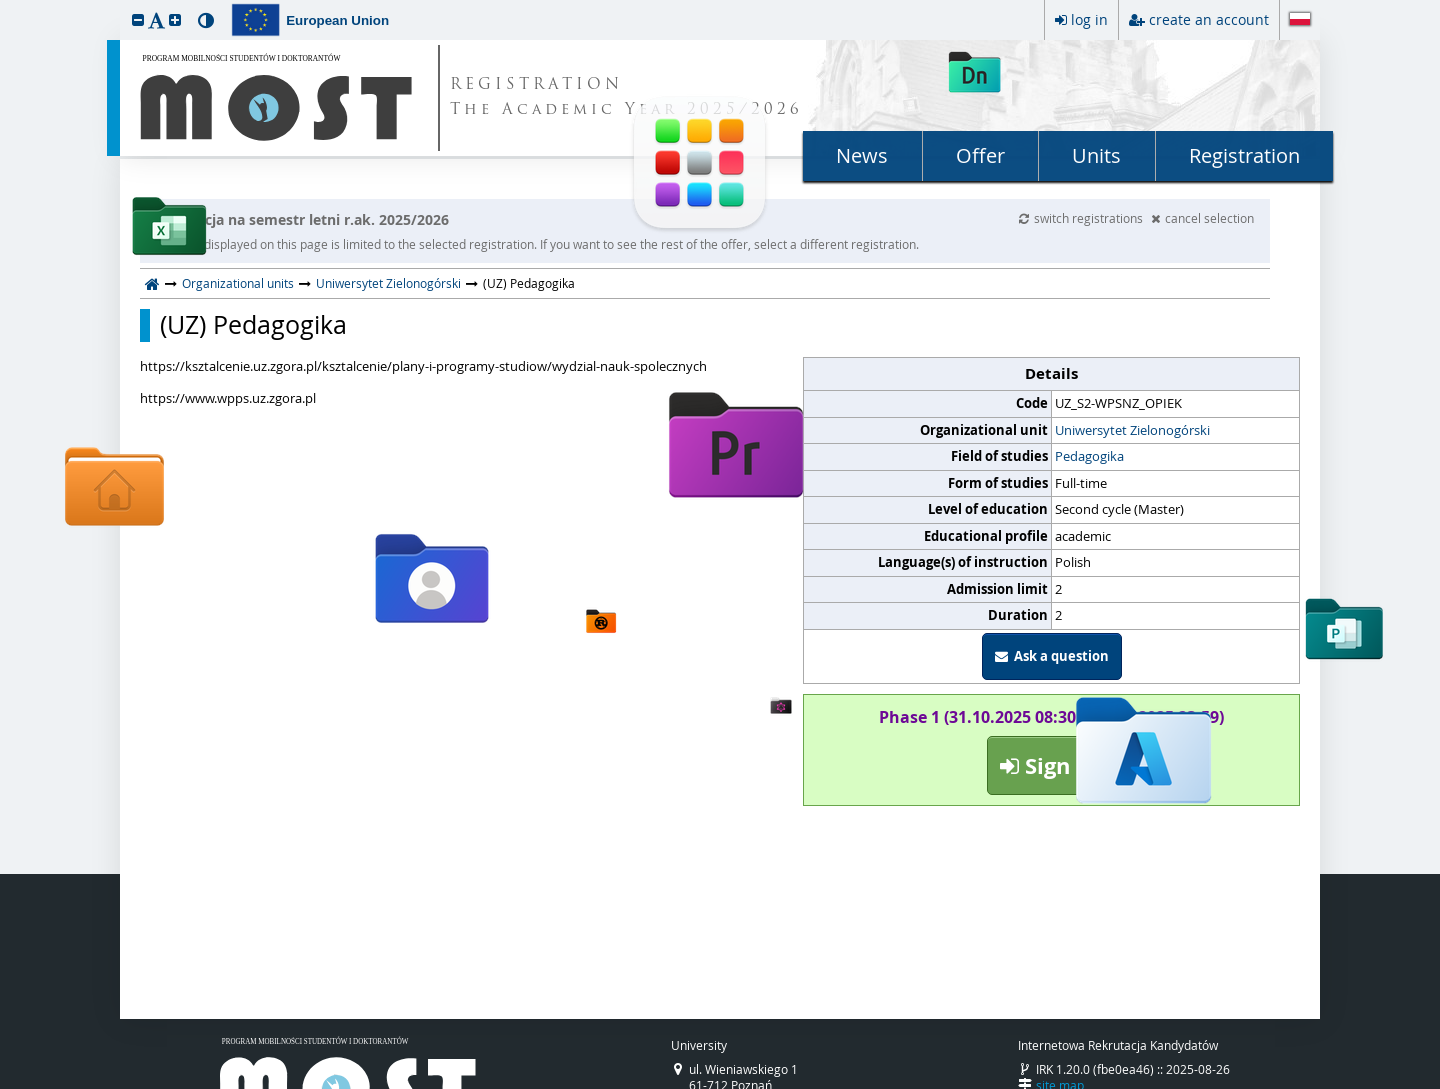 Image resolution: width=1440 pixels, height=1089 pixels. I want to click on open folder containing microsoft publisher files, so click(1344, 631).